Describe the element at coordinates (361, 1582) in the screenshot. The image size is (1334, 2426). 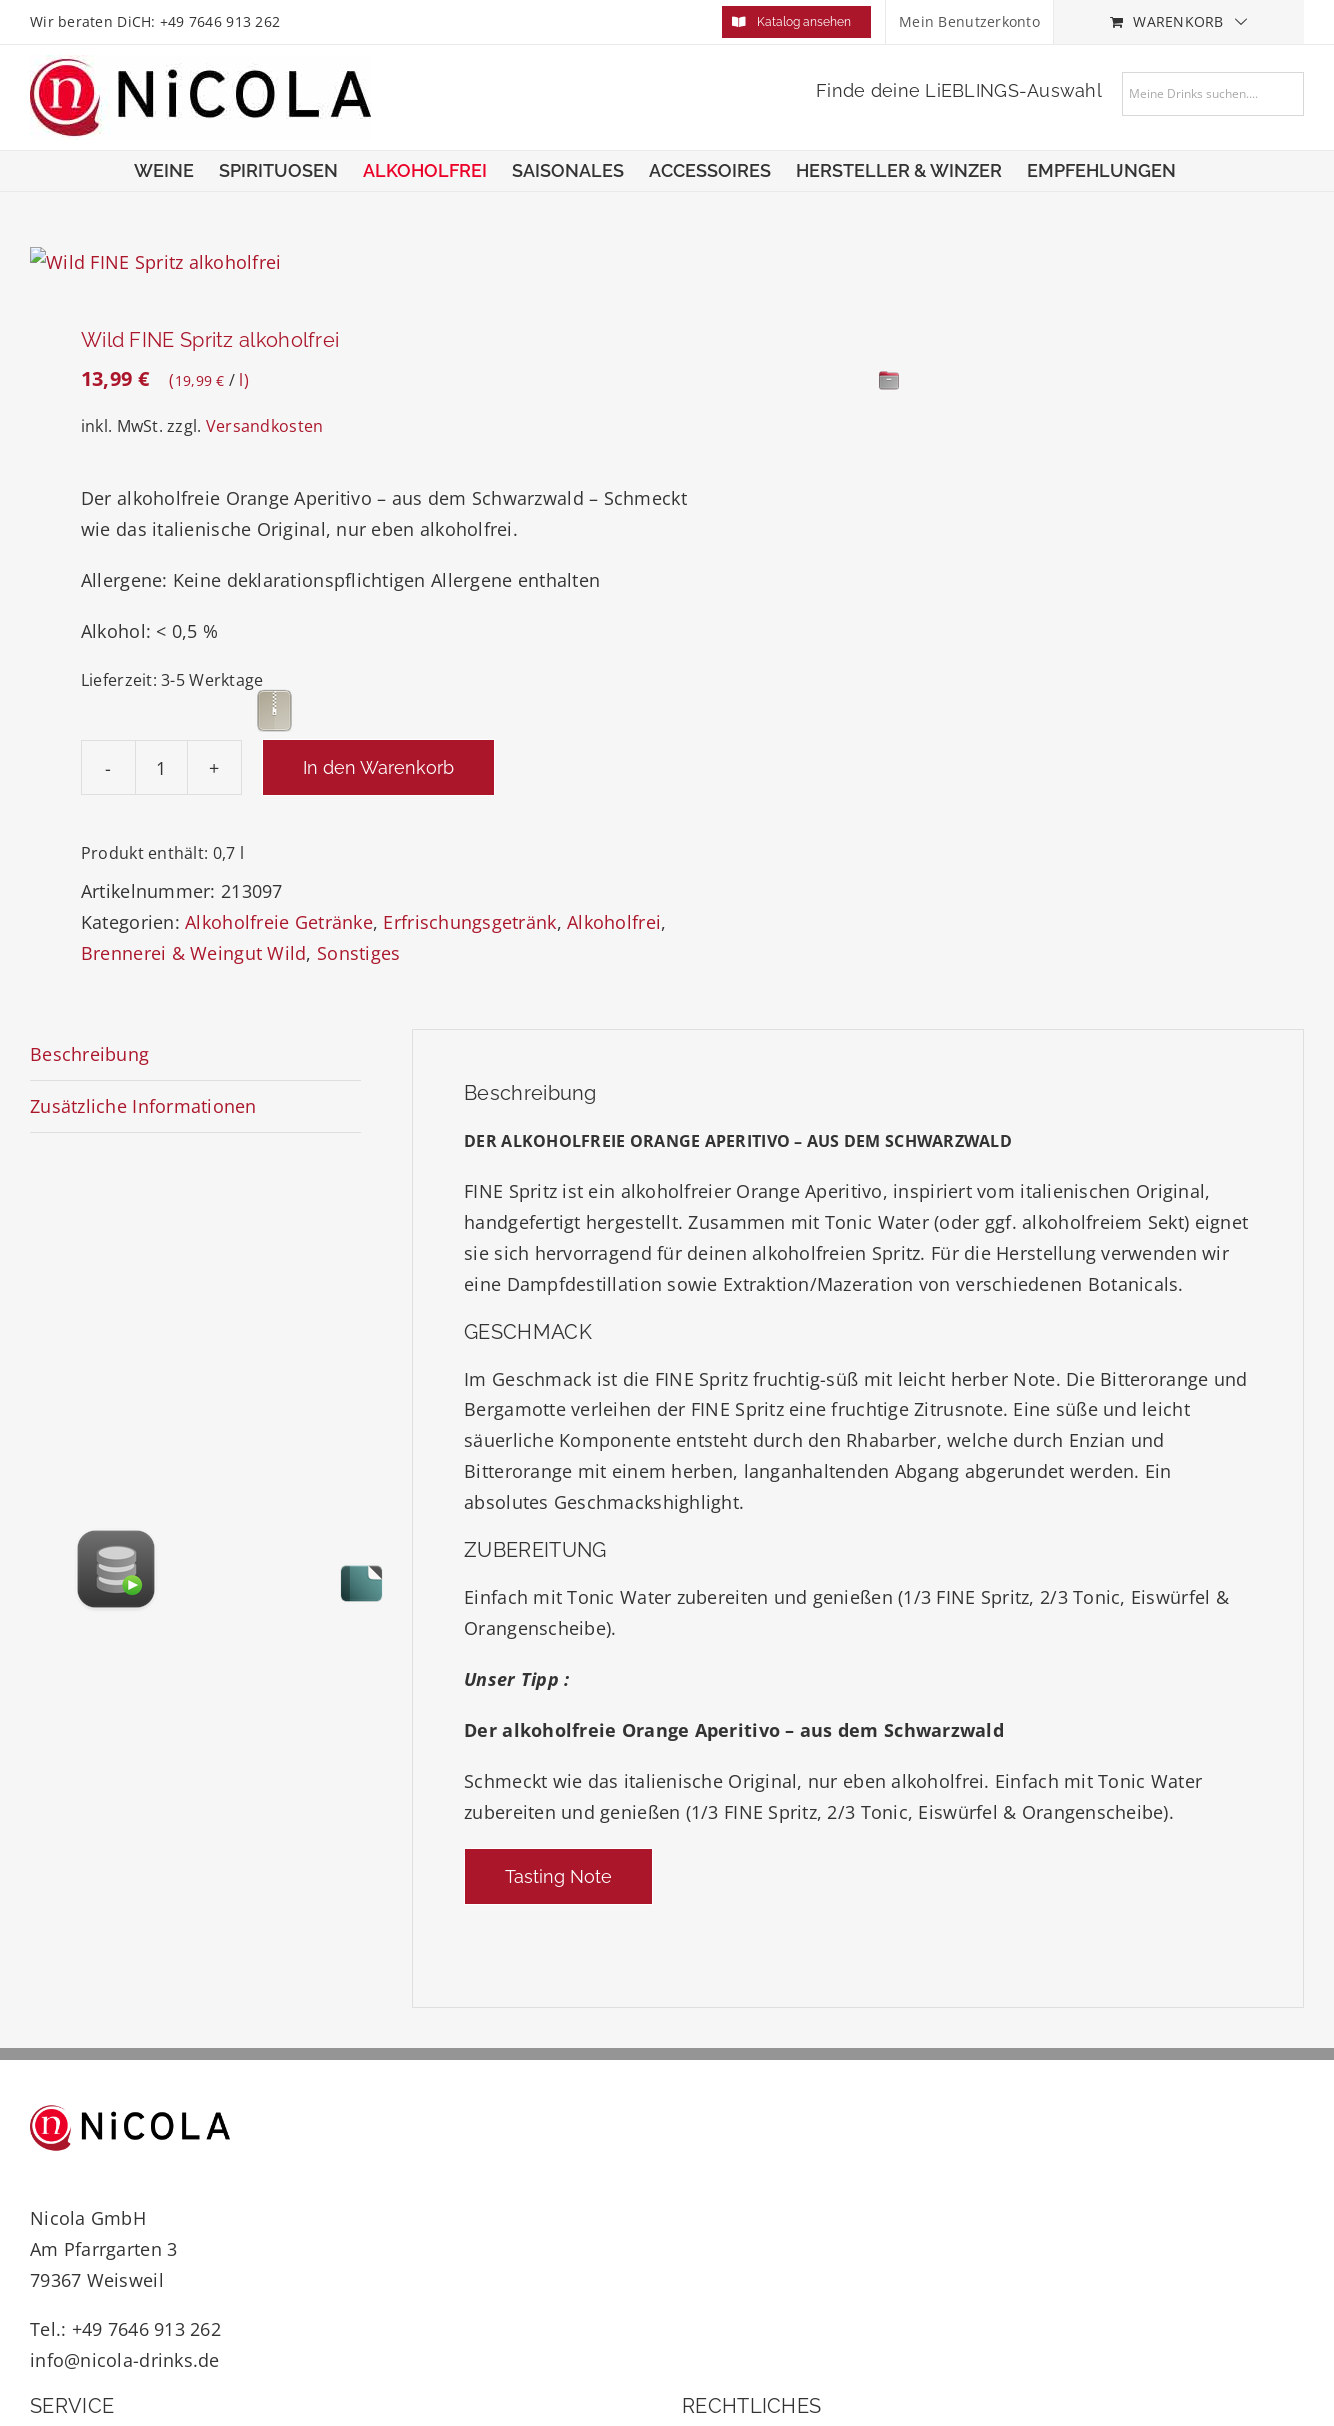
I see `change desktop wallpaper settings` at that location.